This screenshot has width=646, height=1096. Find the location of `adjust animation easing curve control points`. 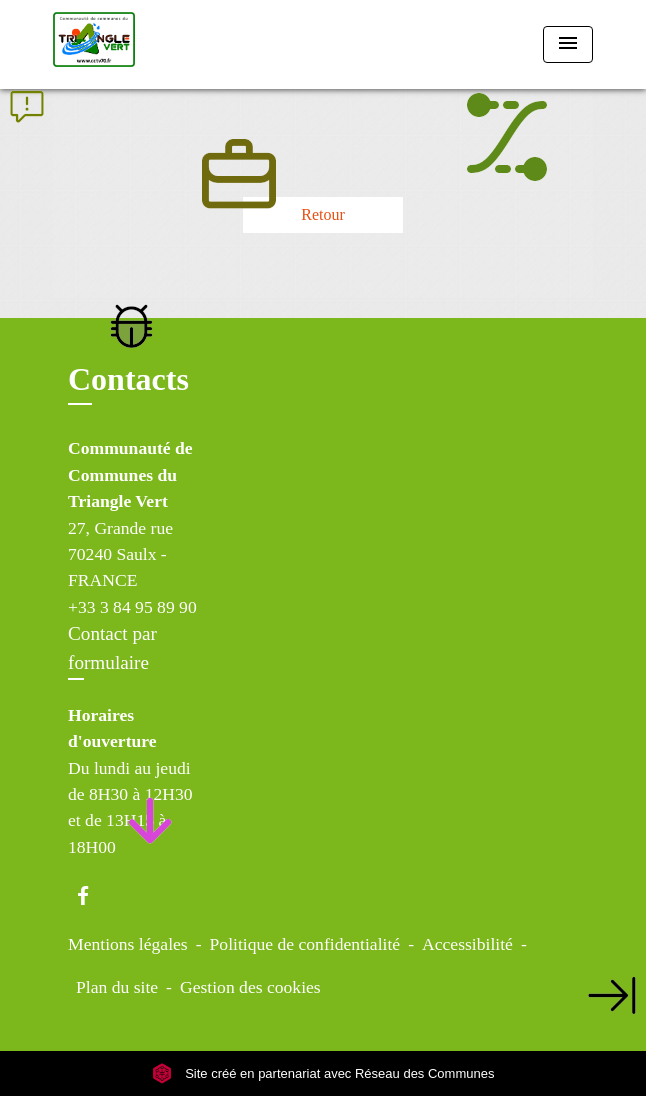

adjust animation easing curve control points is located at coordinates (507, 137).